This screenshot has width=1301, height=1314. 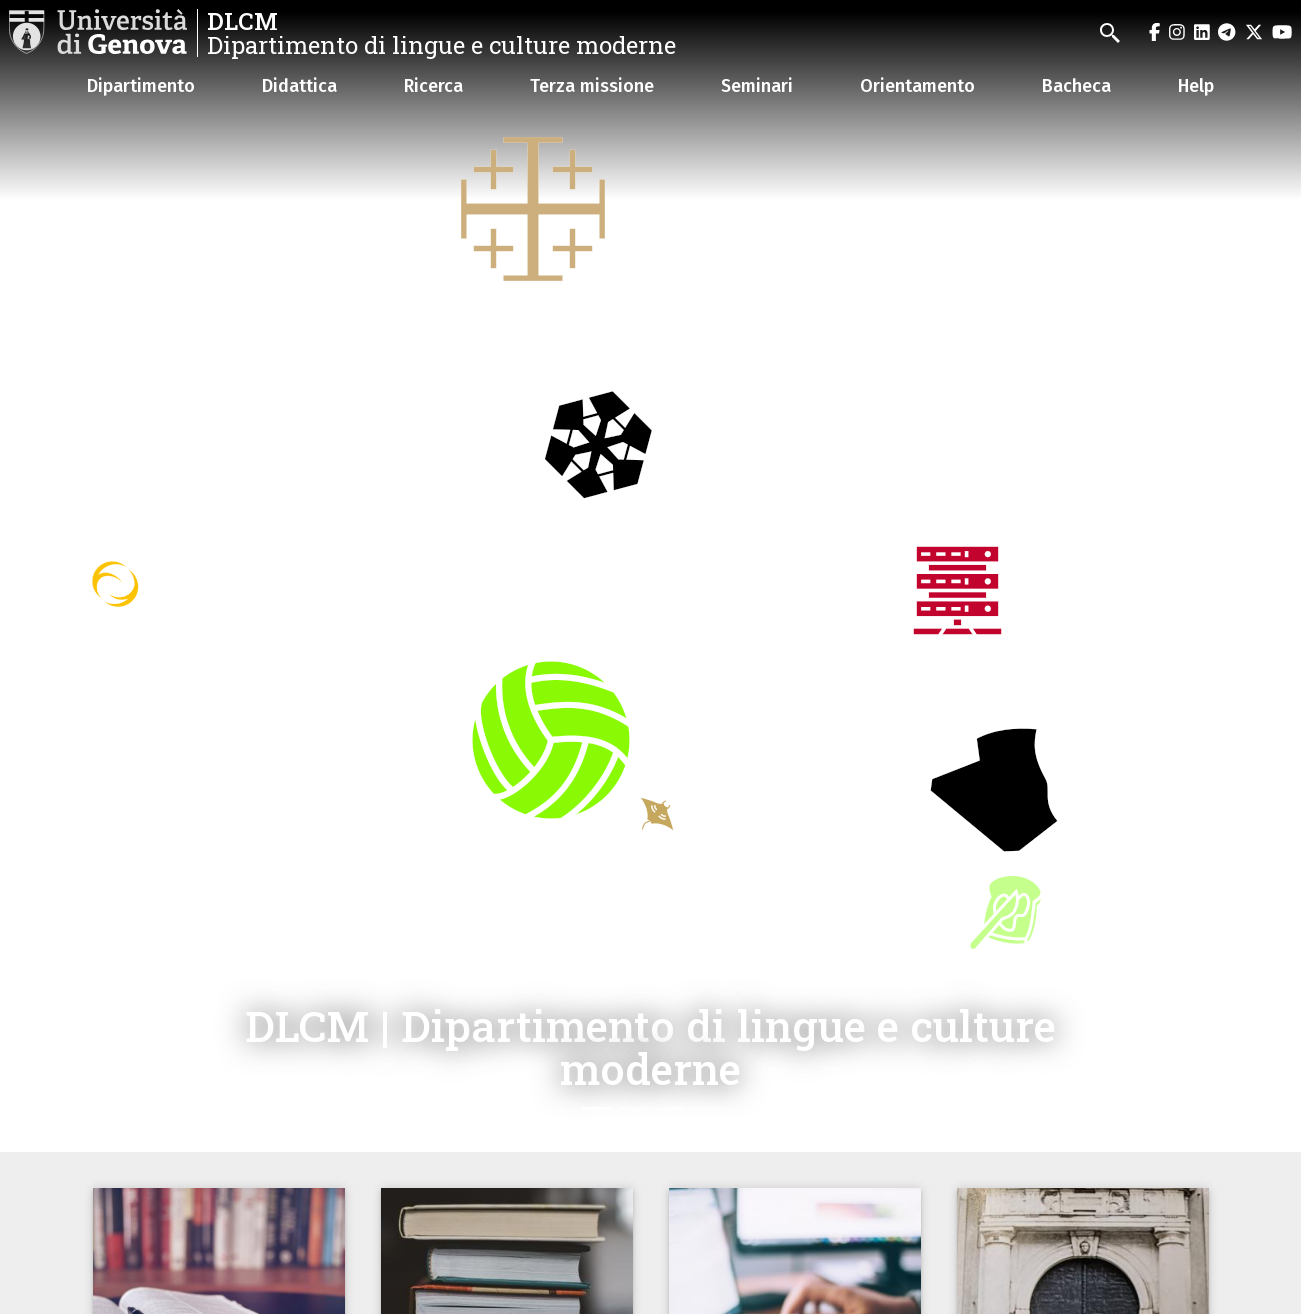 I want to click on breakfast or food-related game item, so click(x=1005, y=912).